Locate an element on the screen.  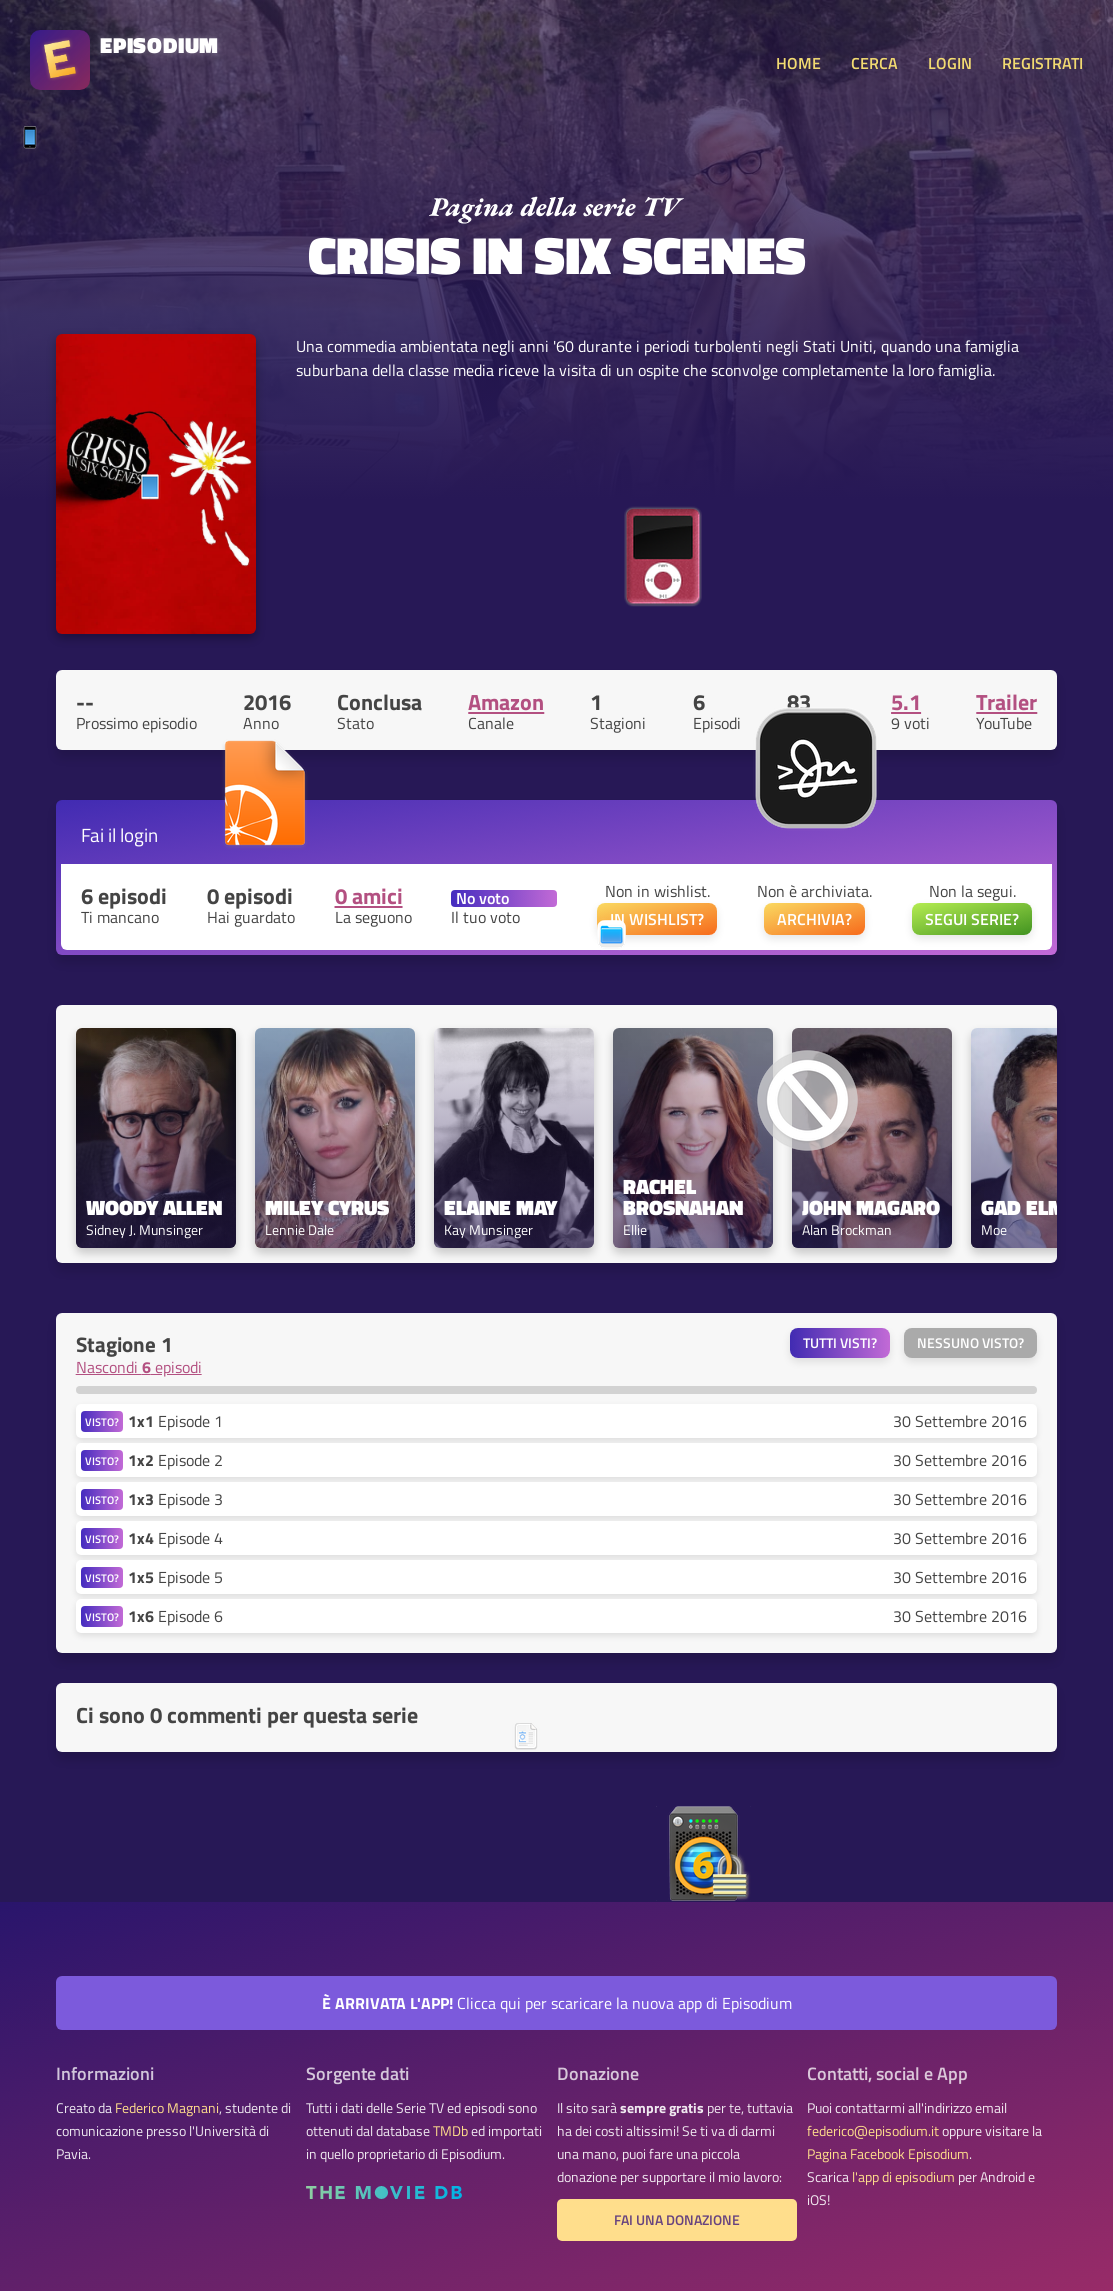
iPad device with cellular connectivity is located at coordinates (150, 487).